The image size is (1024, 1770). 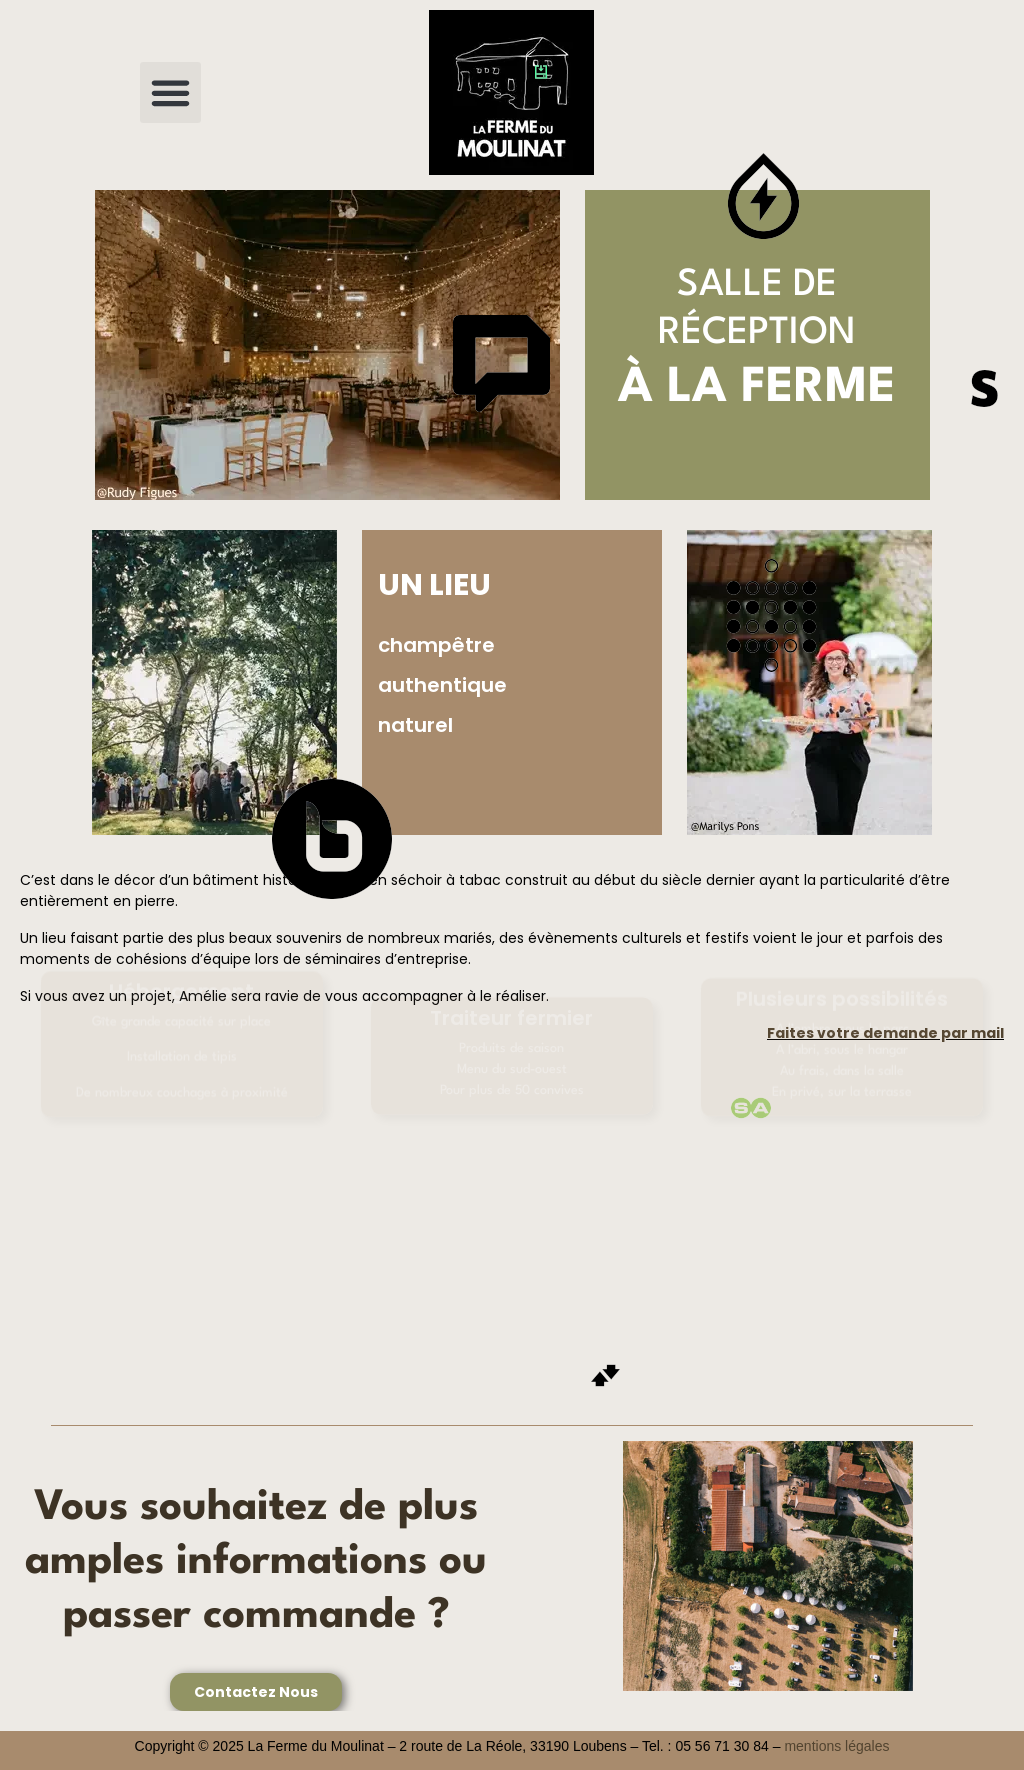 What do you see at coordinates (751, 1108) in the screenshot?
I see `Sabancı Holding company logo` at bounding box center [751, 1108].